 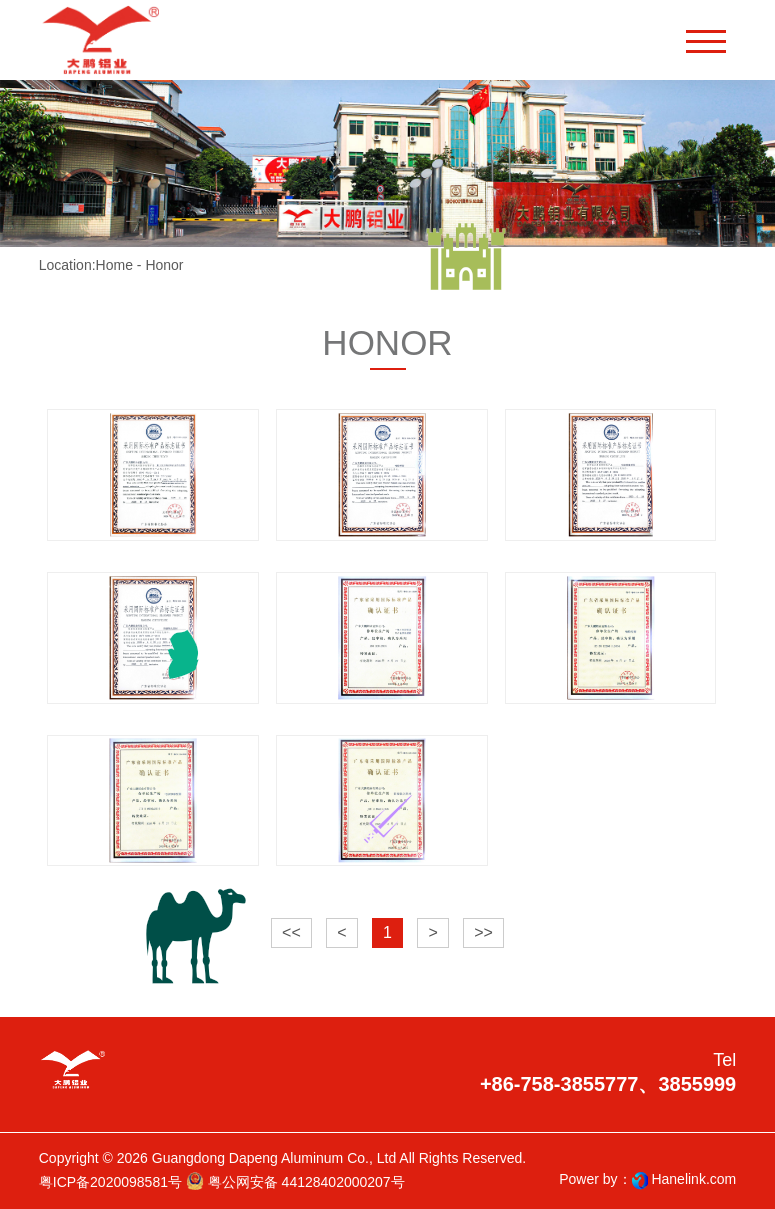 I want to click on select sai weapon in game inventory, so click(x=388, y=819).